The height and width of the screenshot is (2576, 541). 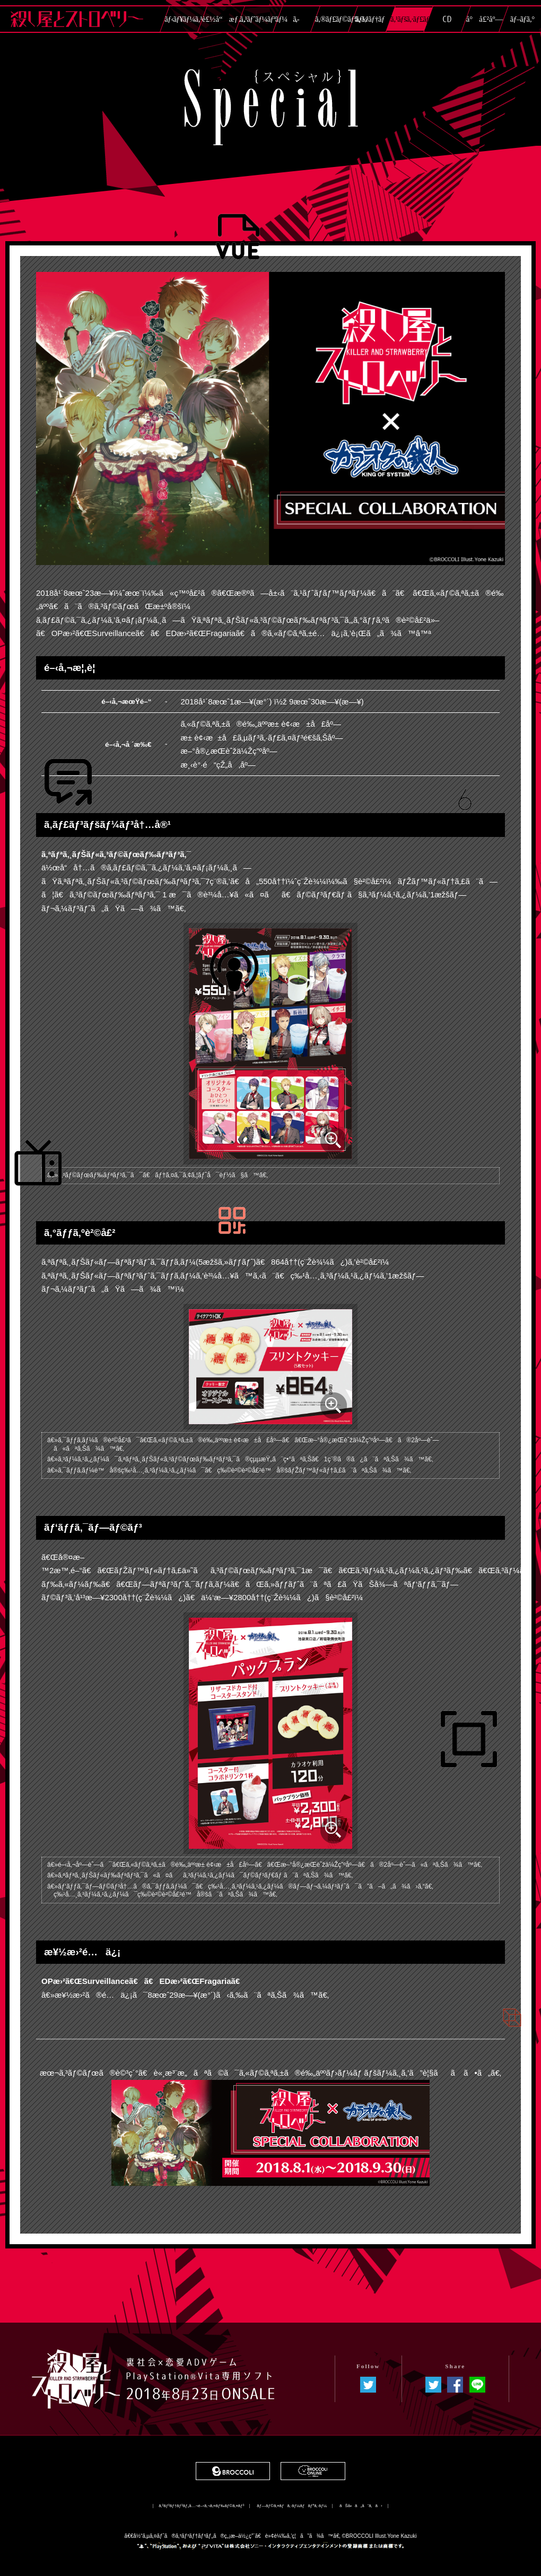 What do you see at coordinates (469, 1739) in the screenshot?
I see `scan a QR code or barcode` at bounding box center [469, 1739].